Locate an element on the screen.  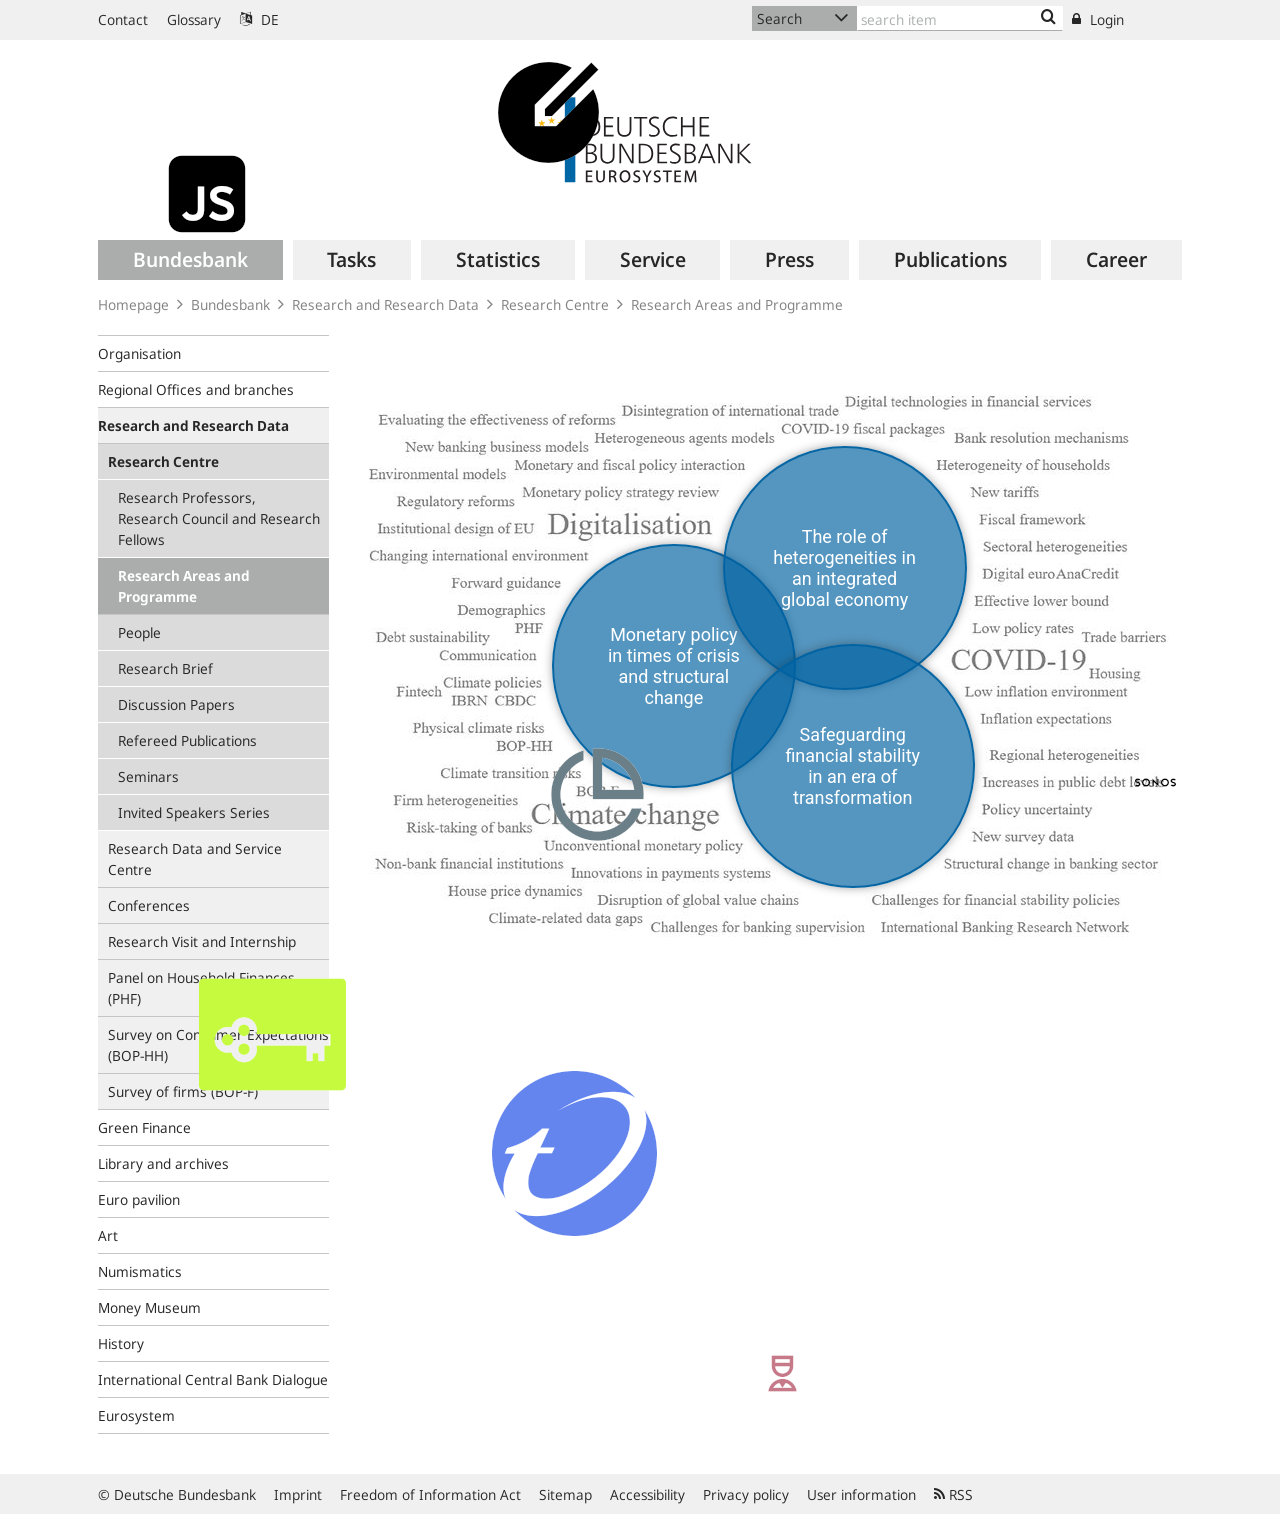
javascript programming language logo is located at coordinates (207, 194).